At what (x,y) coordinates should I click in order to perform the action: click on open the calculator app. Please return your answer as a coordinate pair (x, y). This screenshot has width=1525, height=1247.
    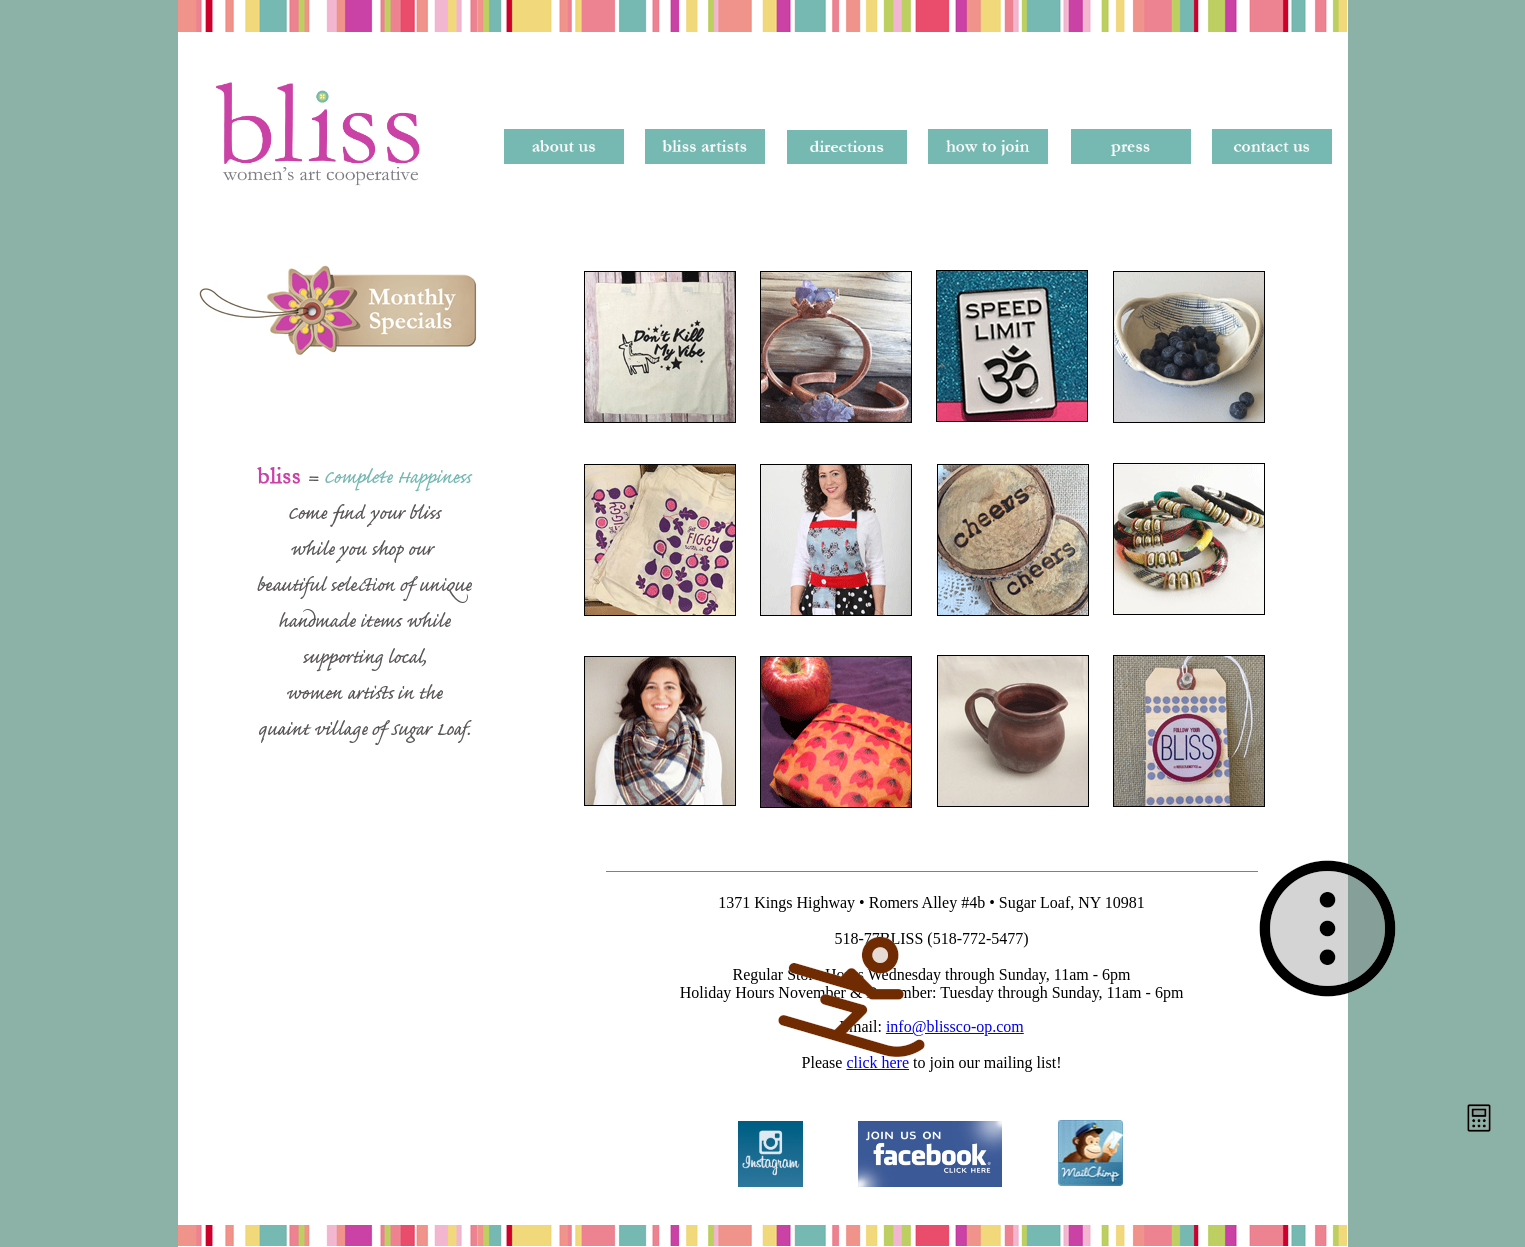
    Looking at the image, I should click on (1479, 1118).